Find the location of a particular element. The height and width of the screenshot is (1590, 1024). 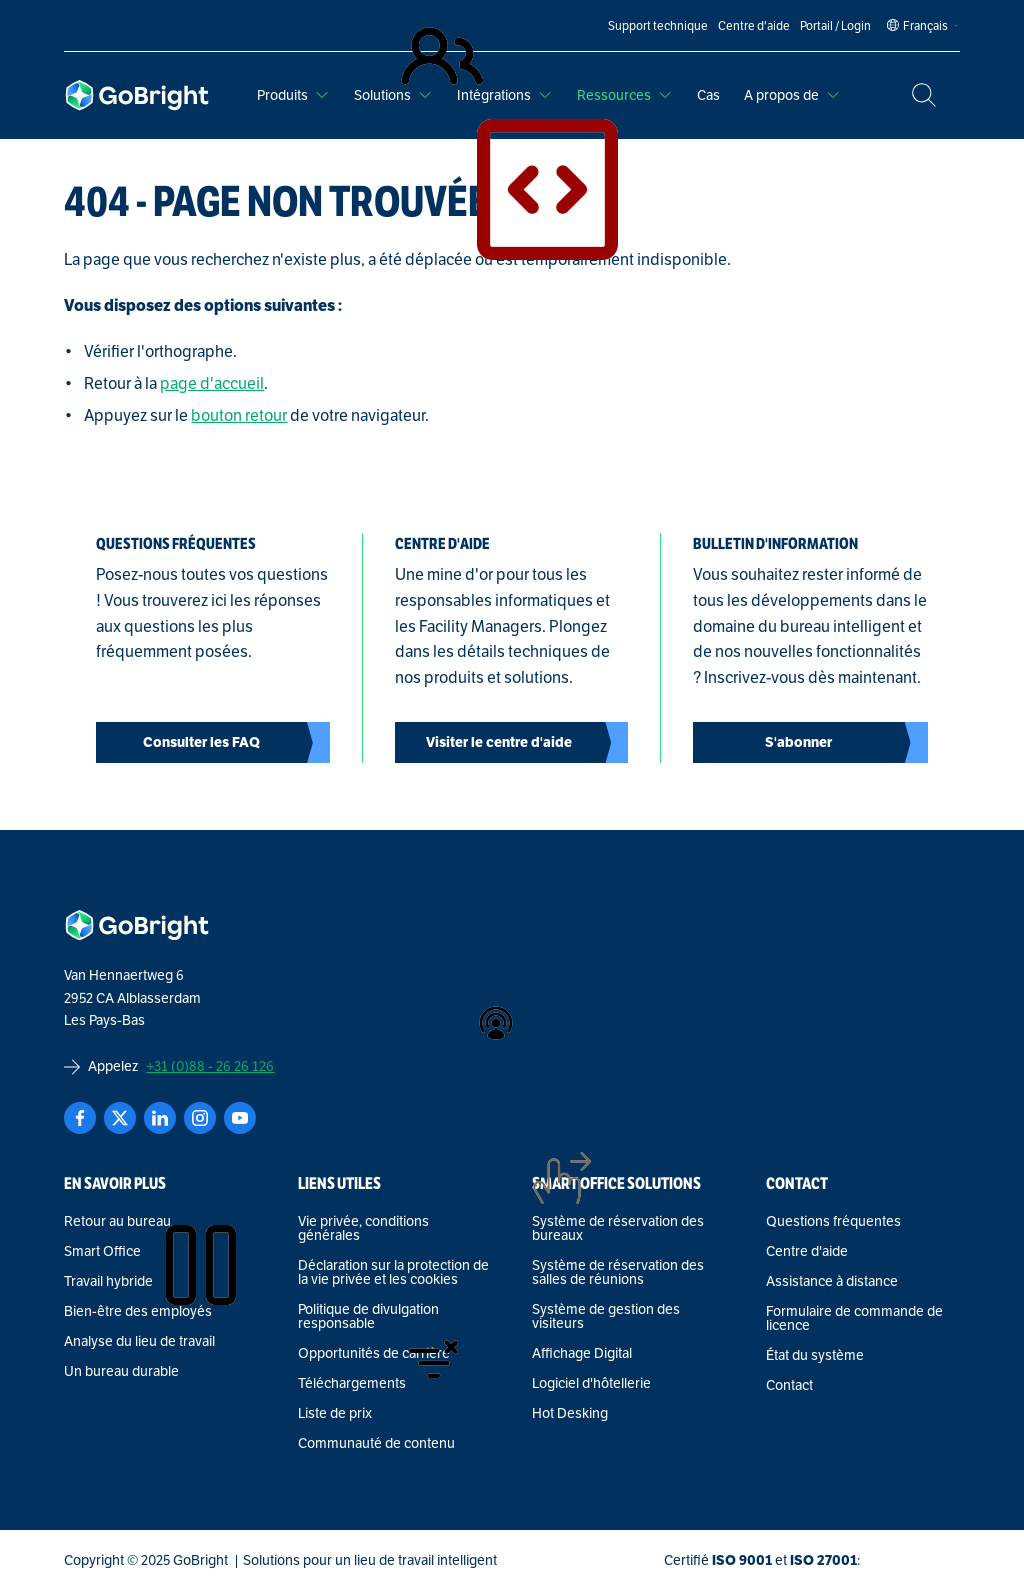

swipe right to continue or proceed is located at coordinates (559, 1180).